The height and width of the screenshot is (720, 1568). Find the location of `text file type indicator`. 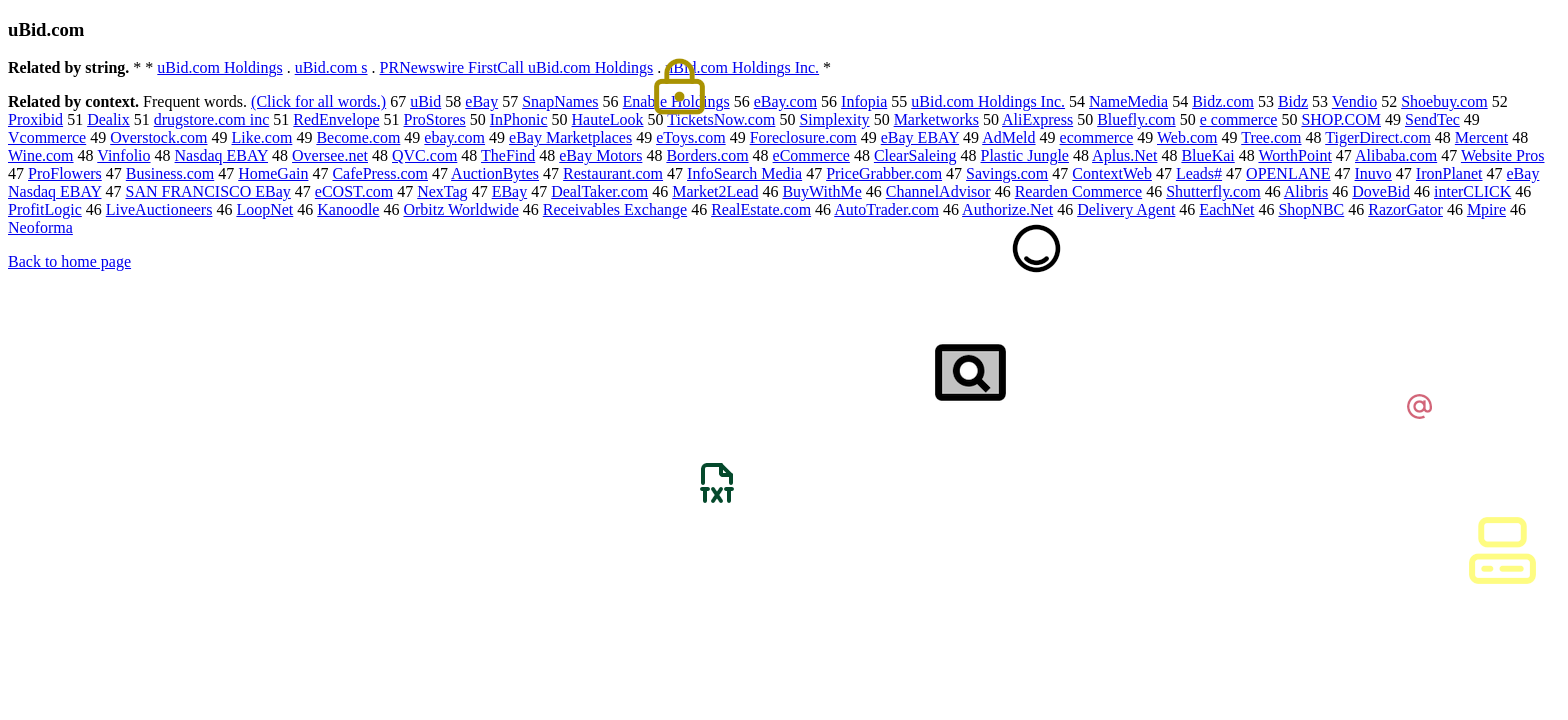

text file type indicator is located at coordinates (717, 483).